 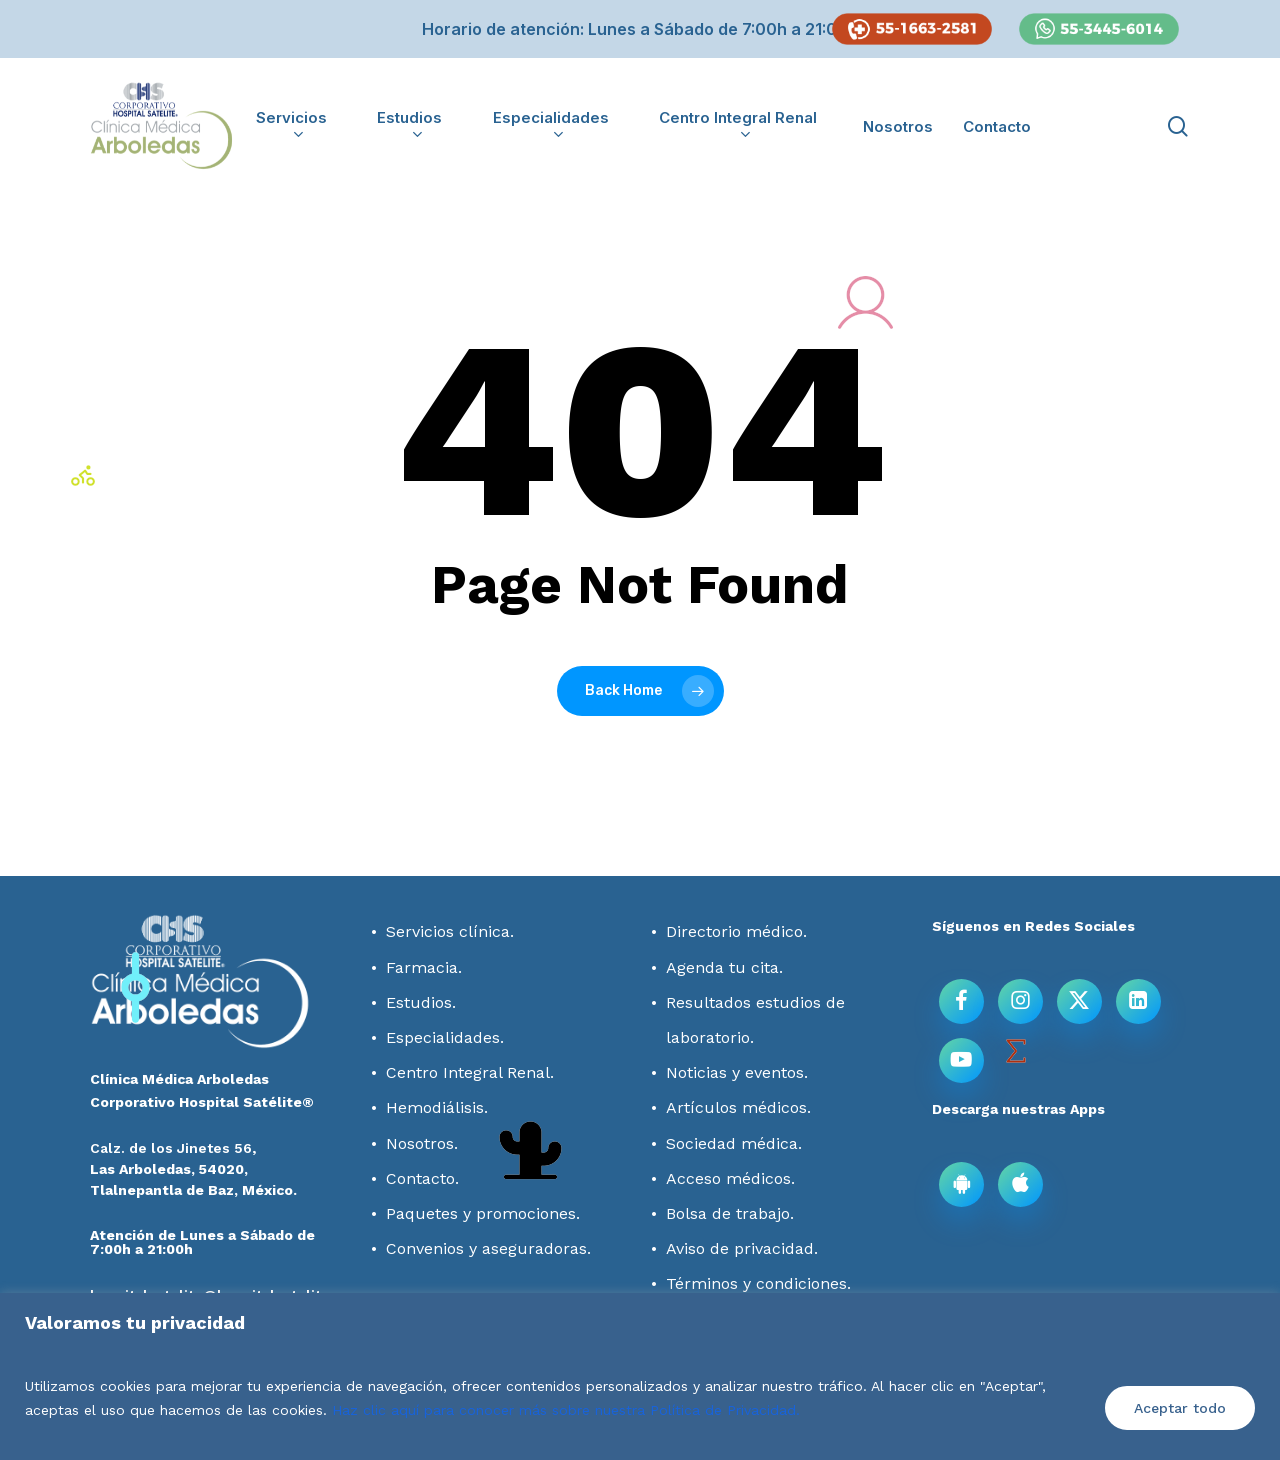 What do you see at coordinates (135, 987) in the screenshot?
I see `view commit history in version control` at bounding box center [135, 987].